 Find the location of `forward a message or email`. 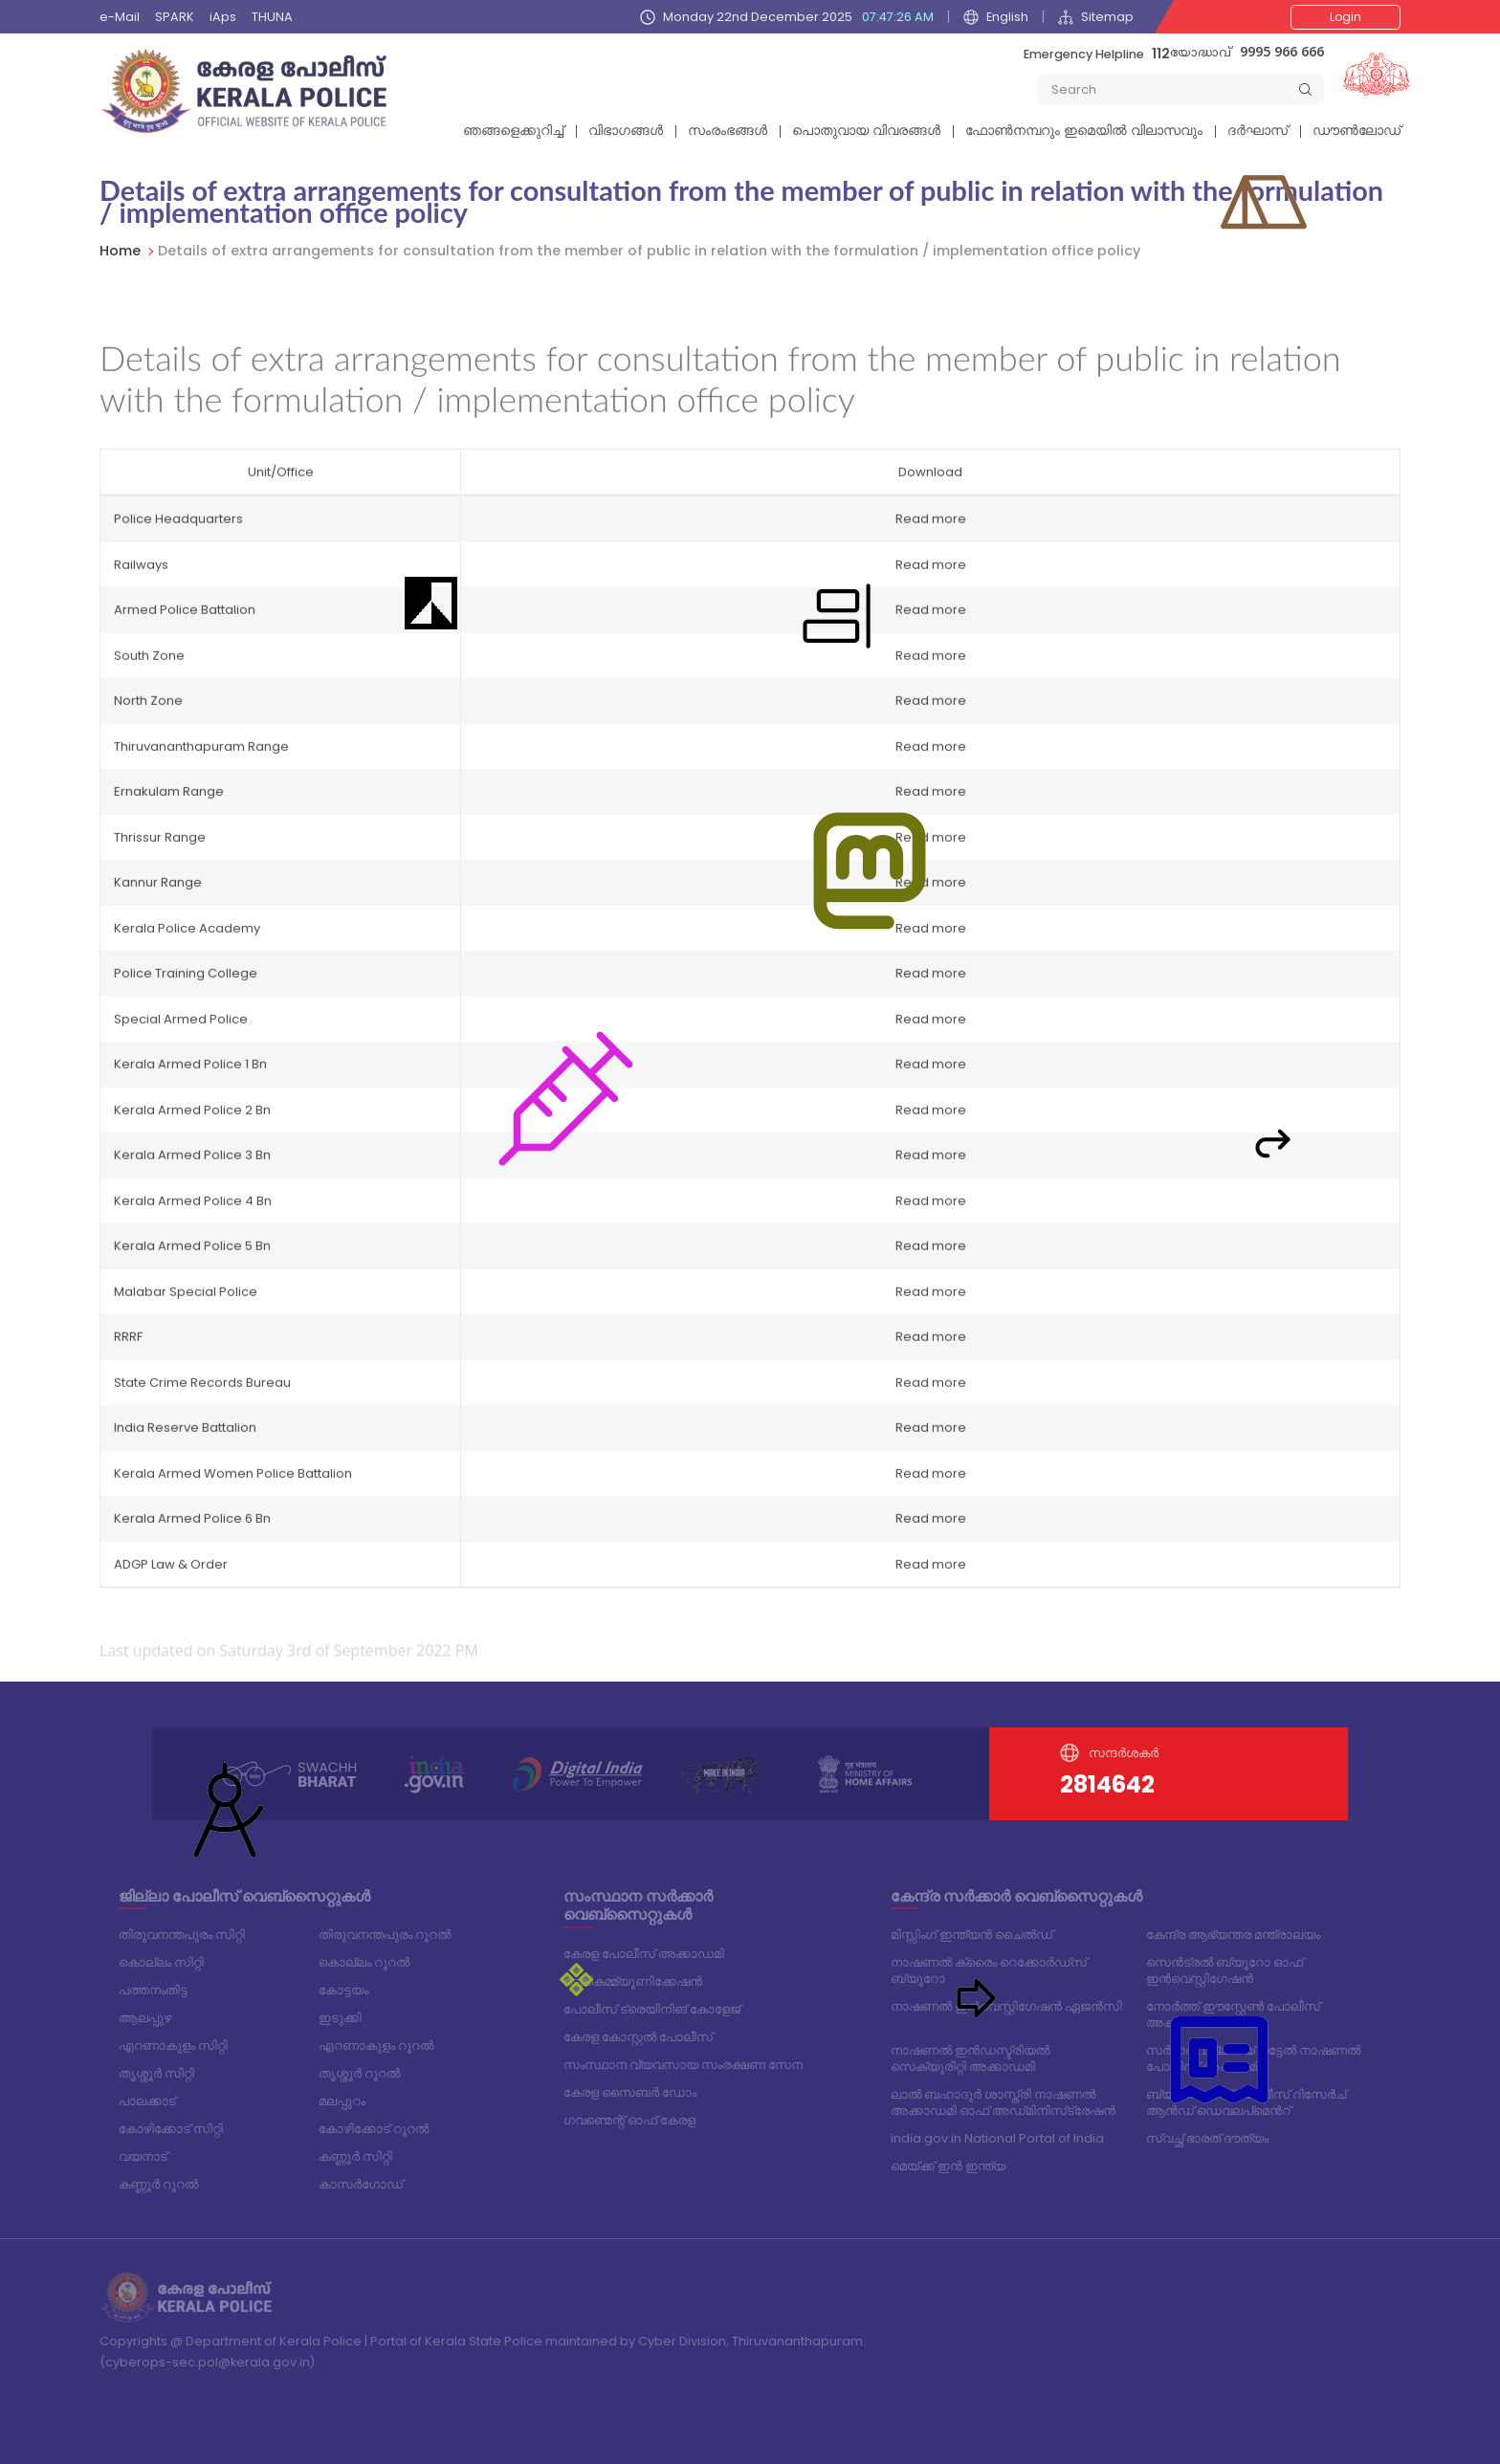

forward a message or email is located at coordinates (1273, 1143).